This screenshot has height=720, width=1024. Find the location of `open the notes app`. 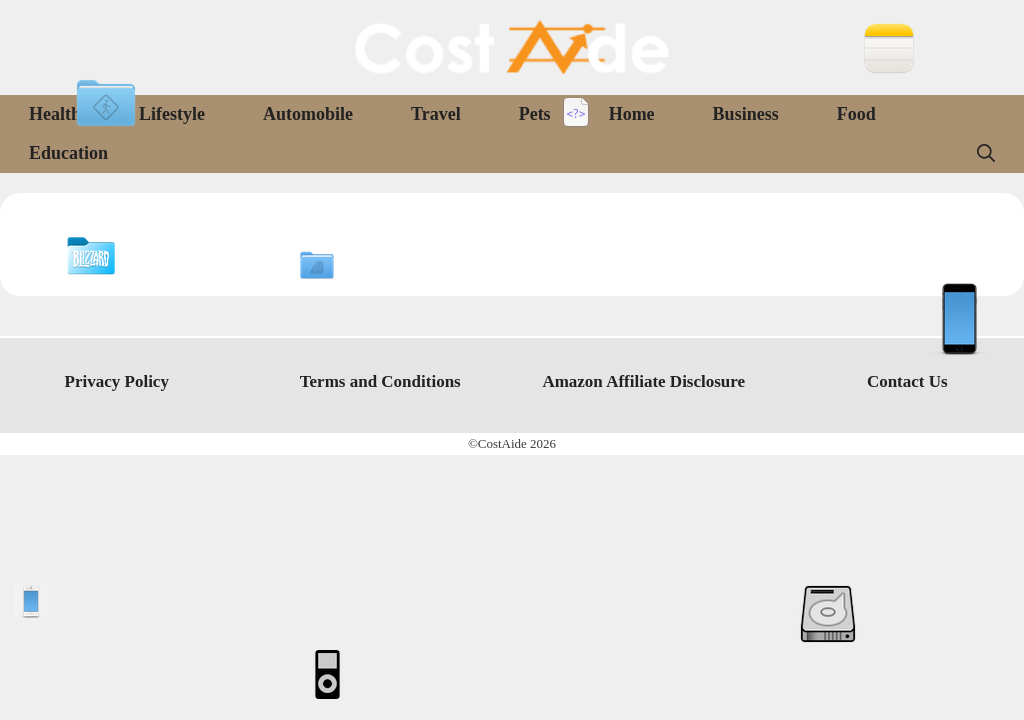

open the notes app is located at coordinates (889, 48).